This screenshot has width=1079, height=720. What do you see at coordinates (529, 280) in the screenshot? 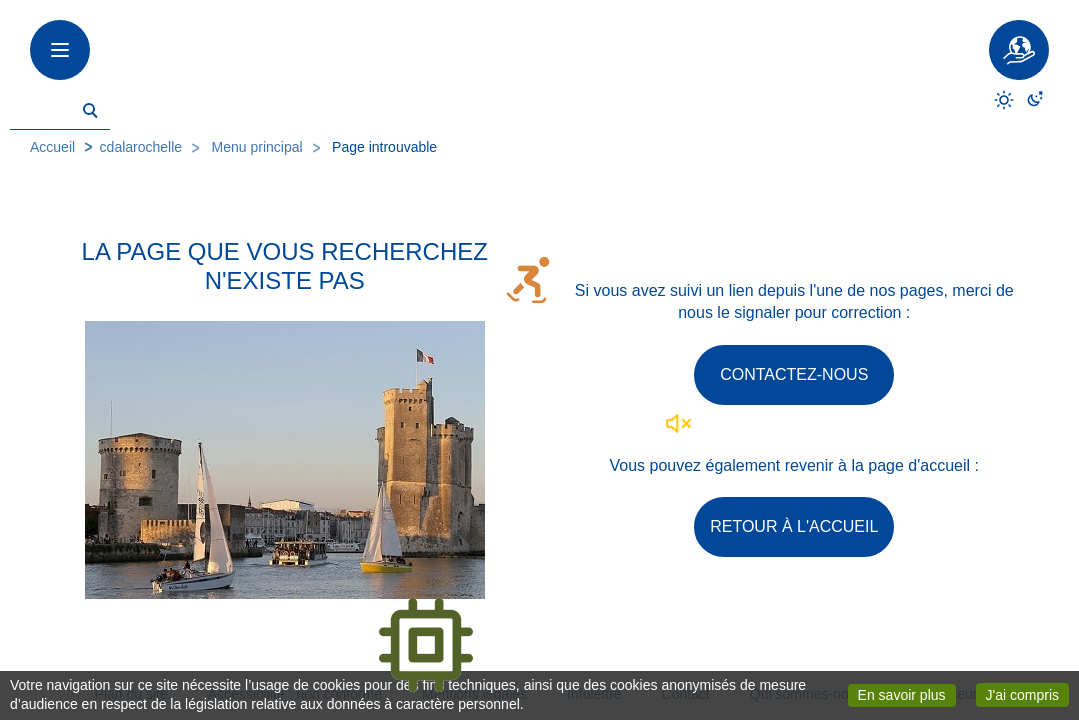
I see `access ice skating activities or locations` at bounding box center [529, 280].